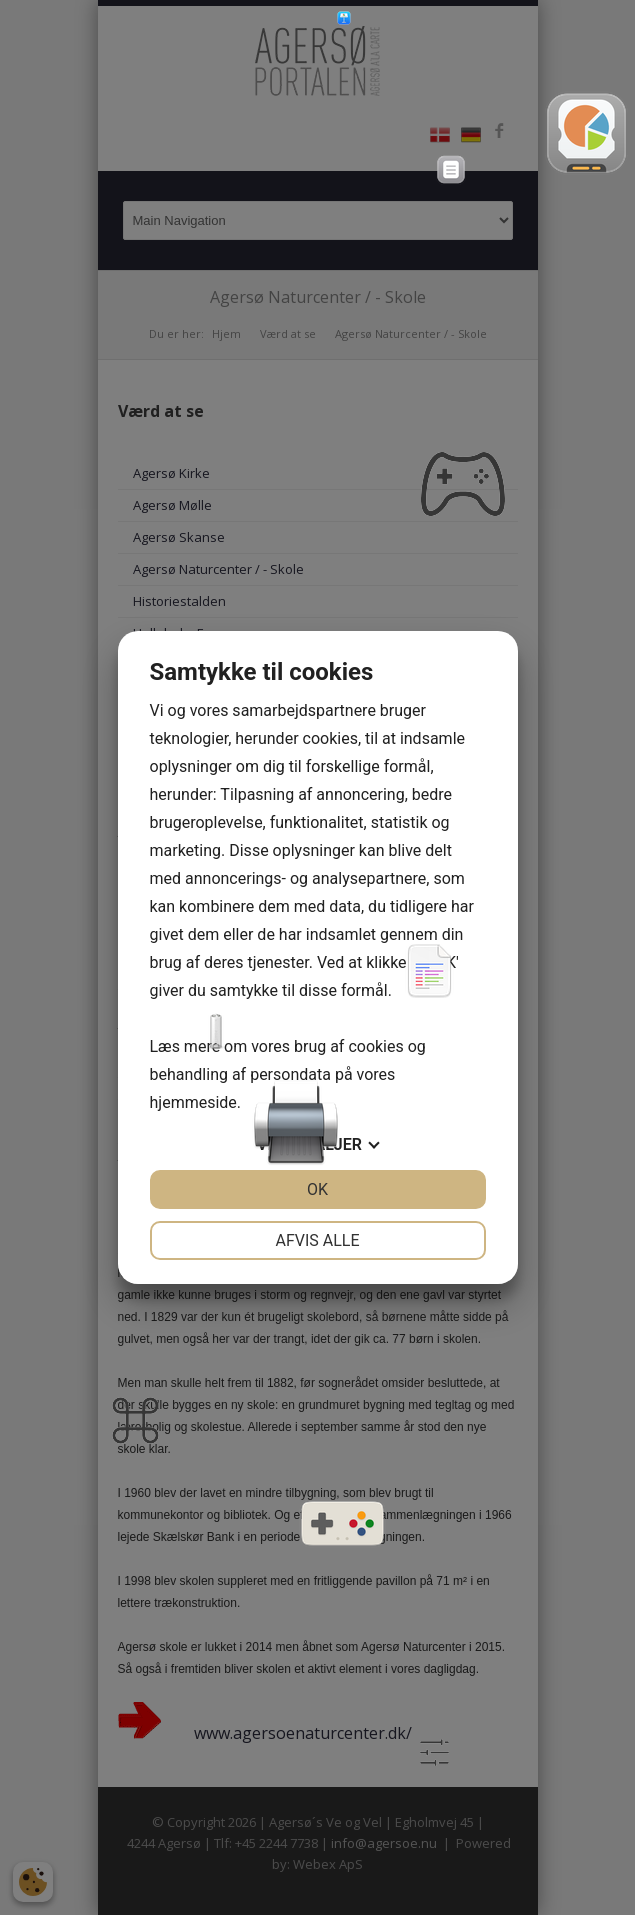 Image resolution: width=635 pixels, height=1915 pixels. I want to click on command key symbol on mac keyboards, so click(135, 1420).